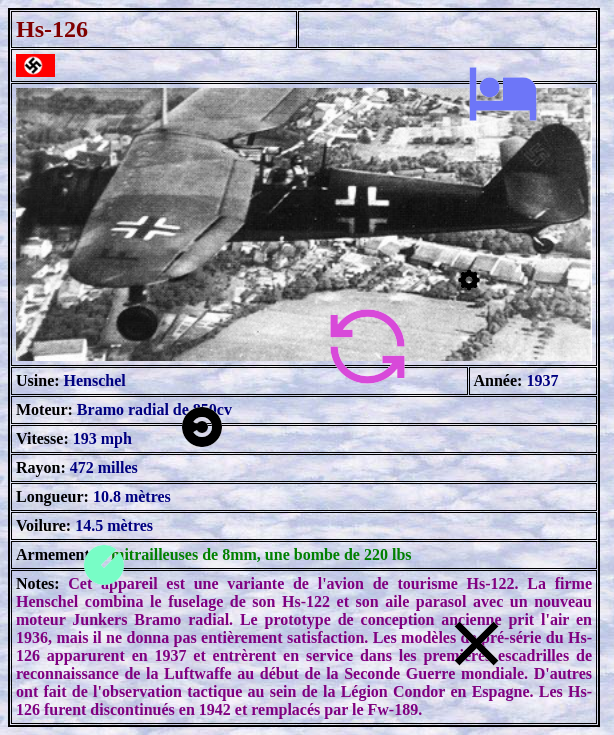 The height and width of the screenshot is (735, 614). What do you see at coordinates (202, 427) in the screenshot?
I see `indicates content licensed under copyleft` at bounding box center [202, 427].